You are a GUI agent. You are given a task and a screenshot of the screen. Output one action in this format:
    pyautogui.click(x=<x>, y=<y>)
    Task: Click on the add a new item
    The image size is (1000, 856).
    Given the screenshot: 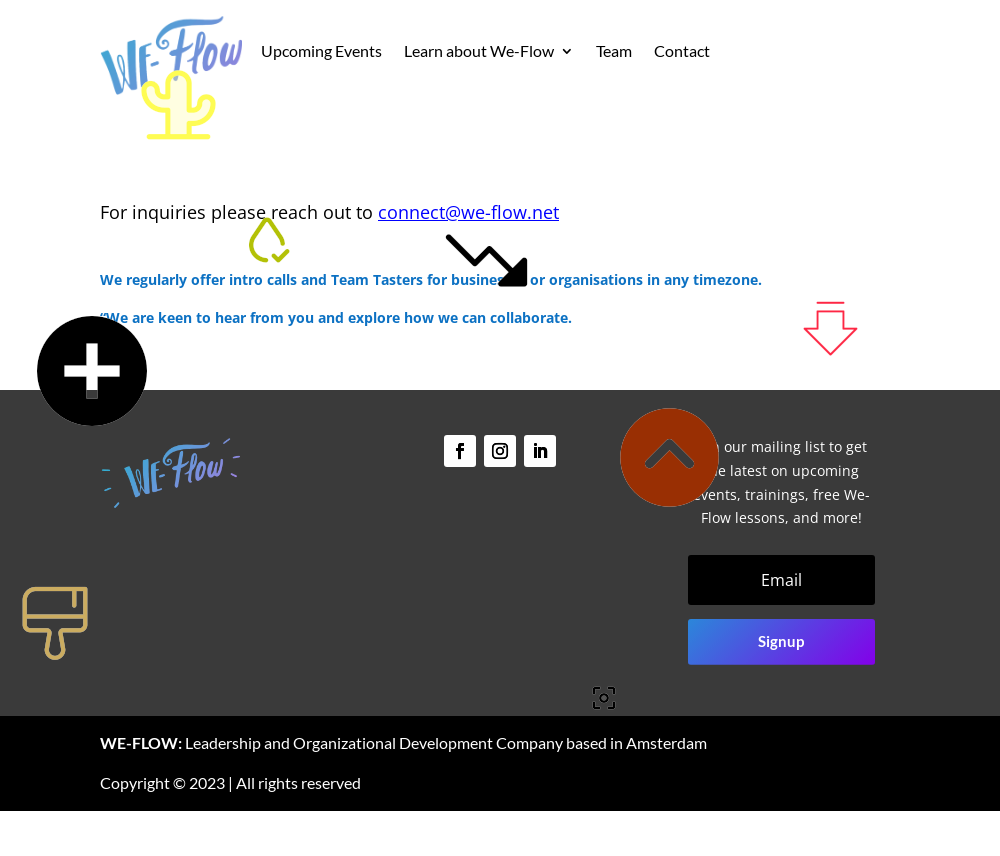 What is the action you would take?
    pyautogui.click(x=92, y=371)
    